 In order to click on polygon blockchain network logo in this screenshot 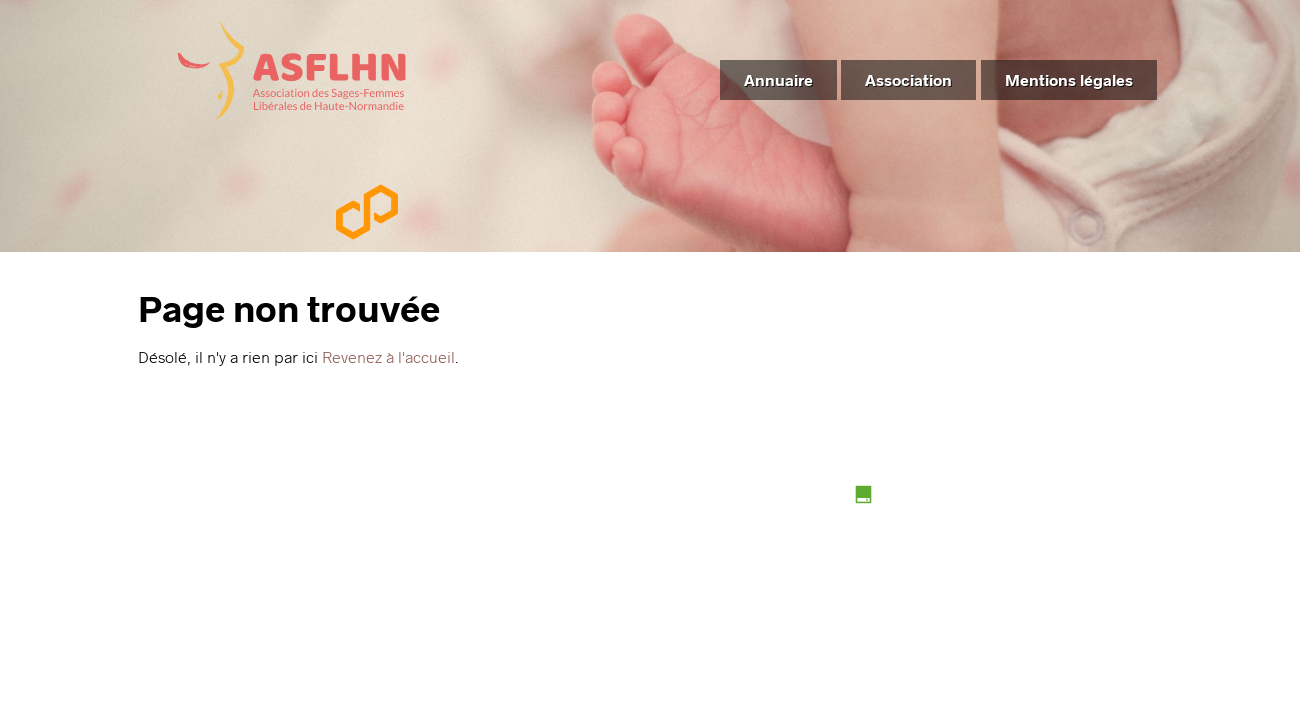, I will do `click(367, 212)`.